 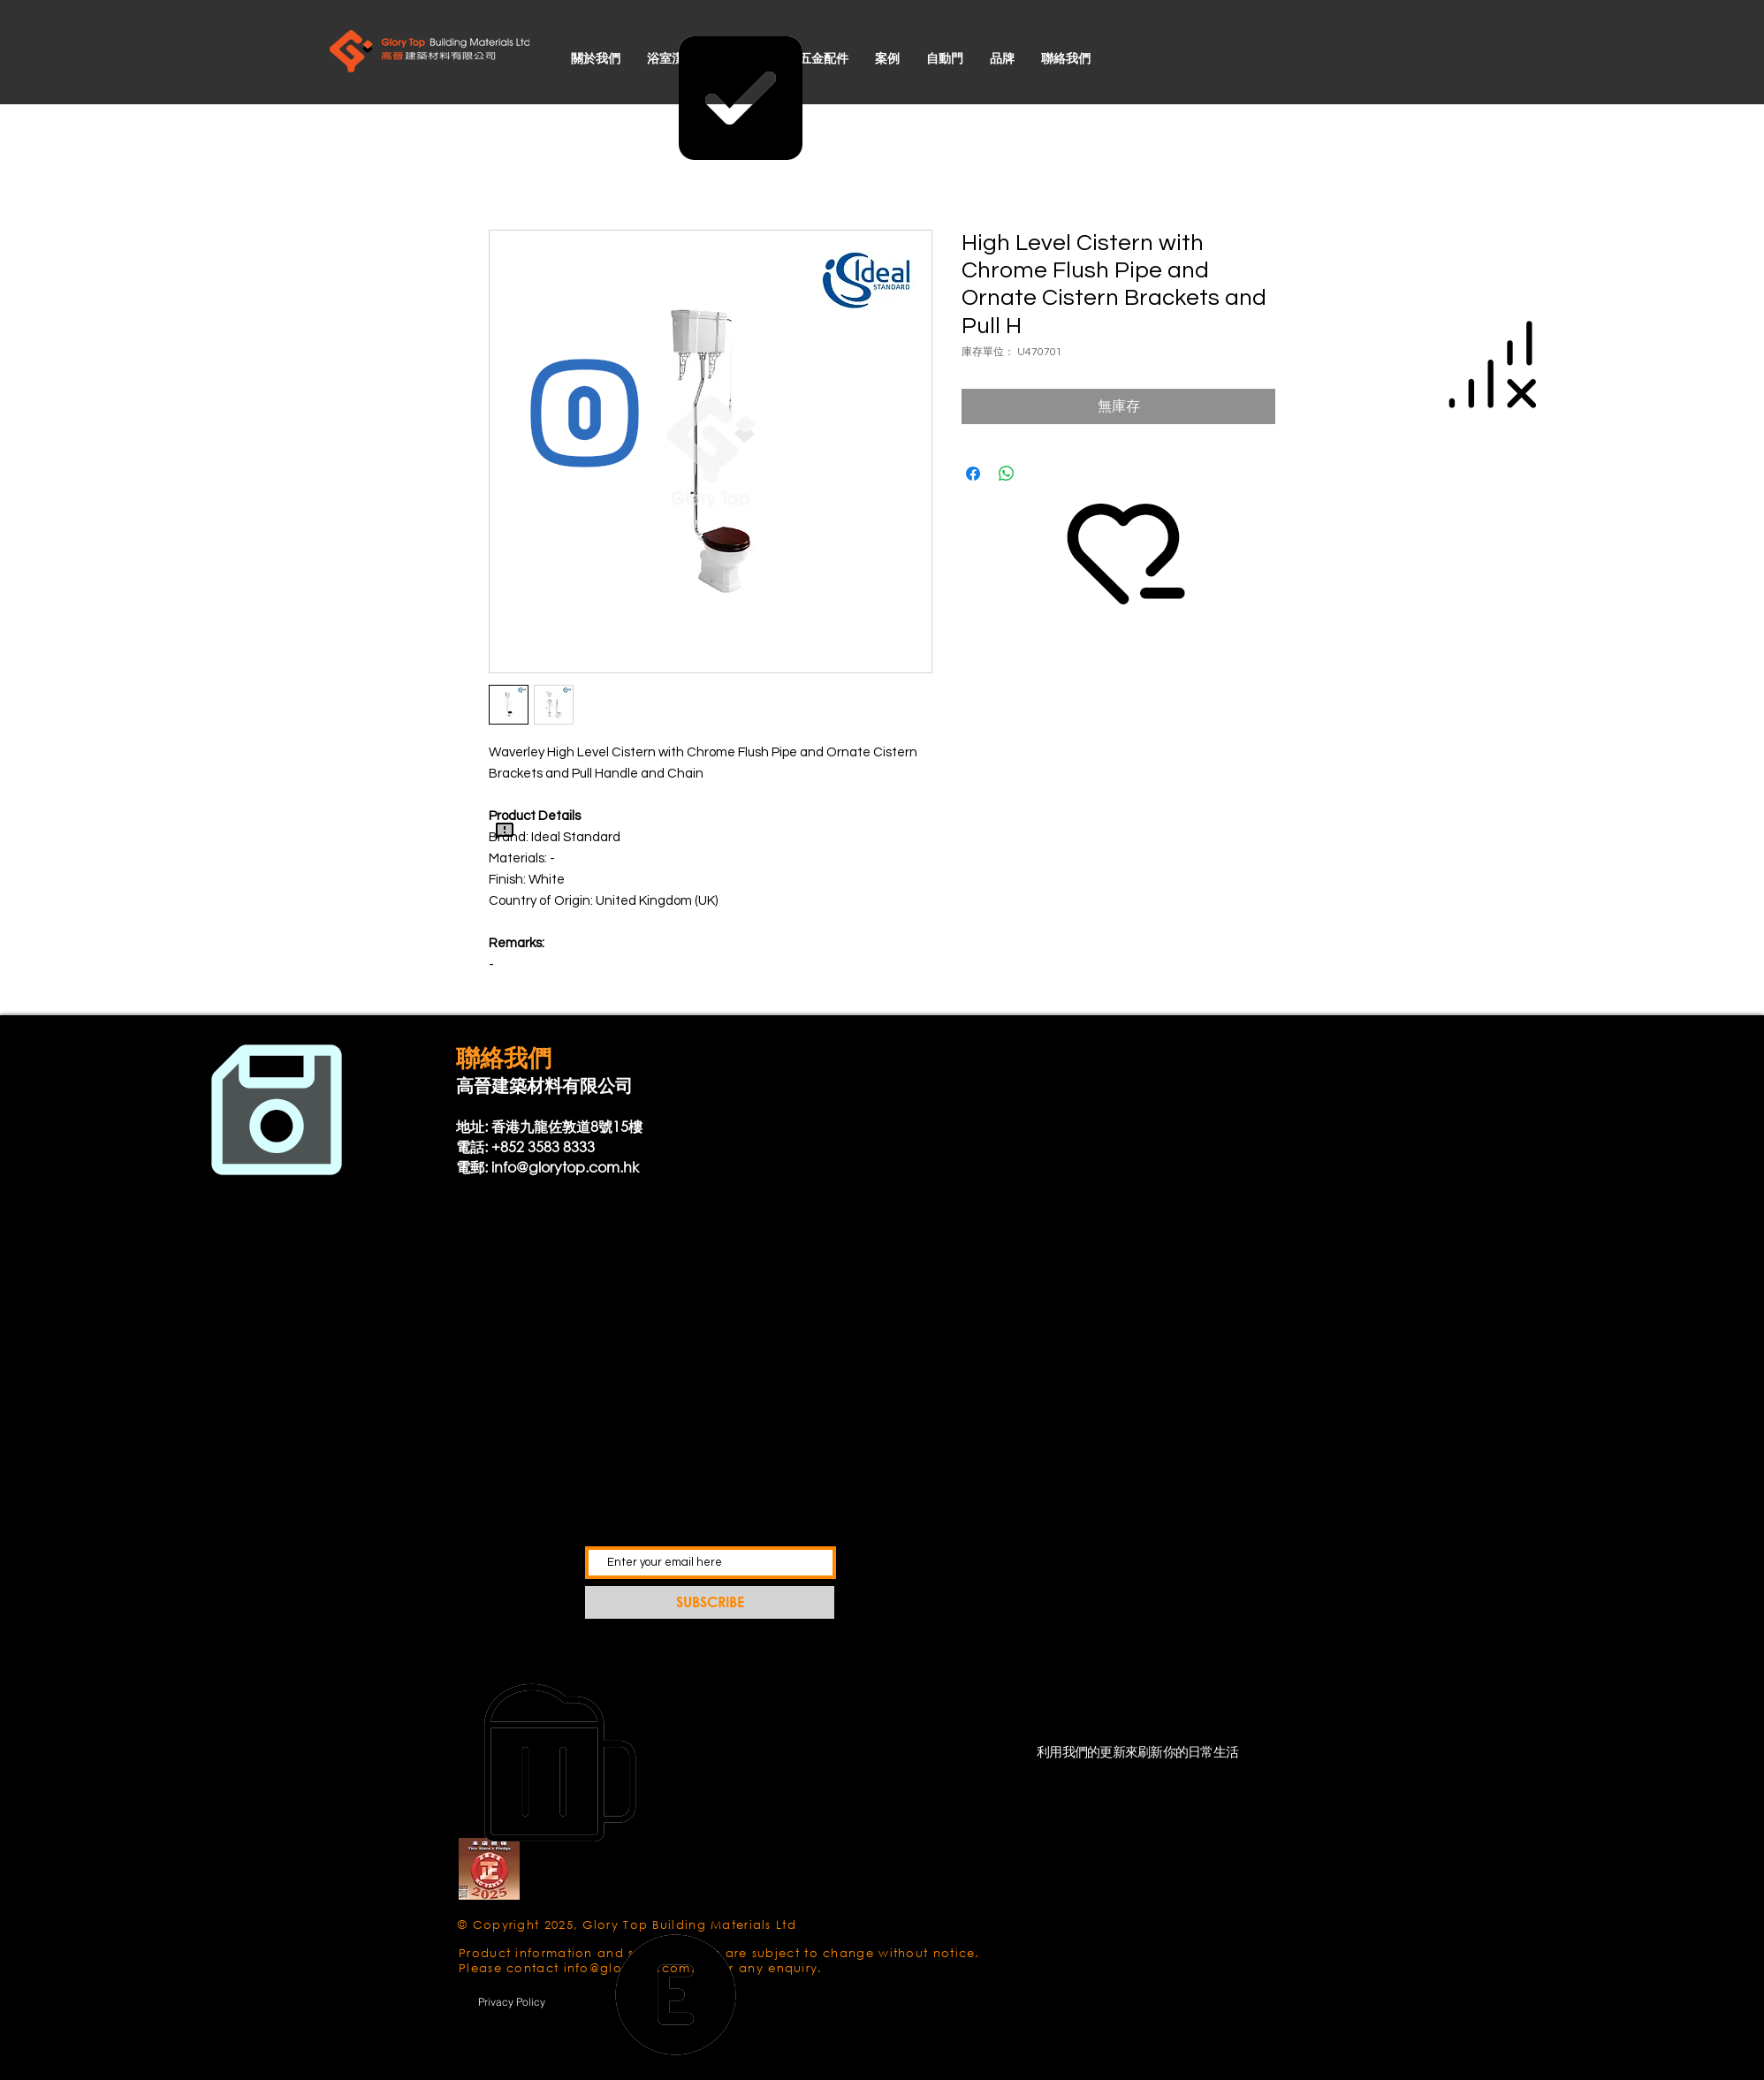 What do you see at coordinates (551, 1769) in the screenshot?
I see `browse nearby bars or pubs` at bounding box center [551, 1769].